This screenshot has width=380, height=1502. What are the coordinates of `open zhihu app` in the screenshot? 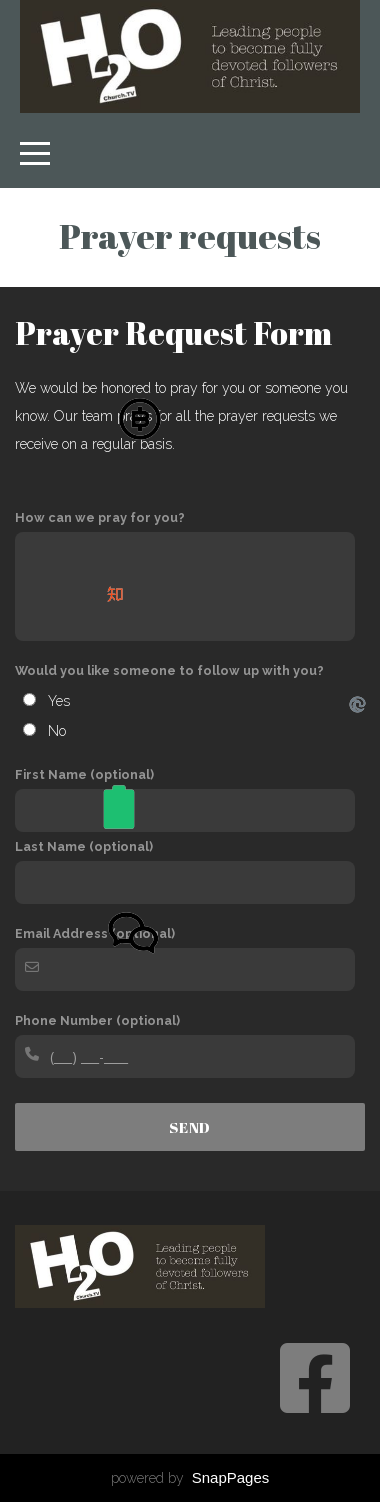 It's located at (115, 594).